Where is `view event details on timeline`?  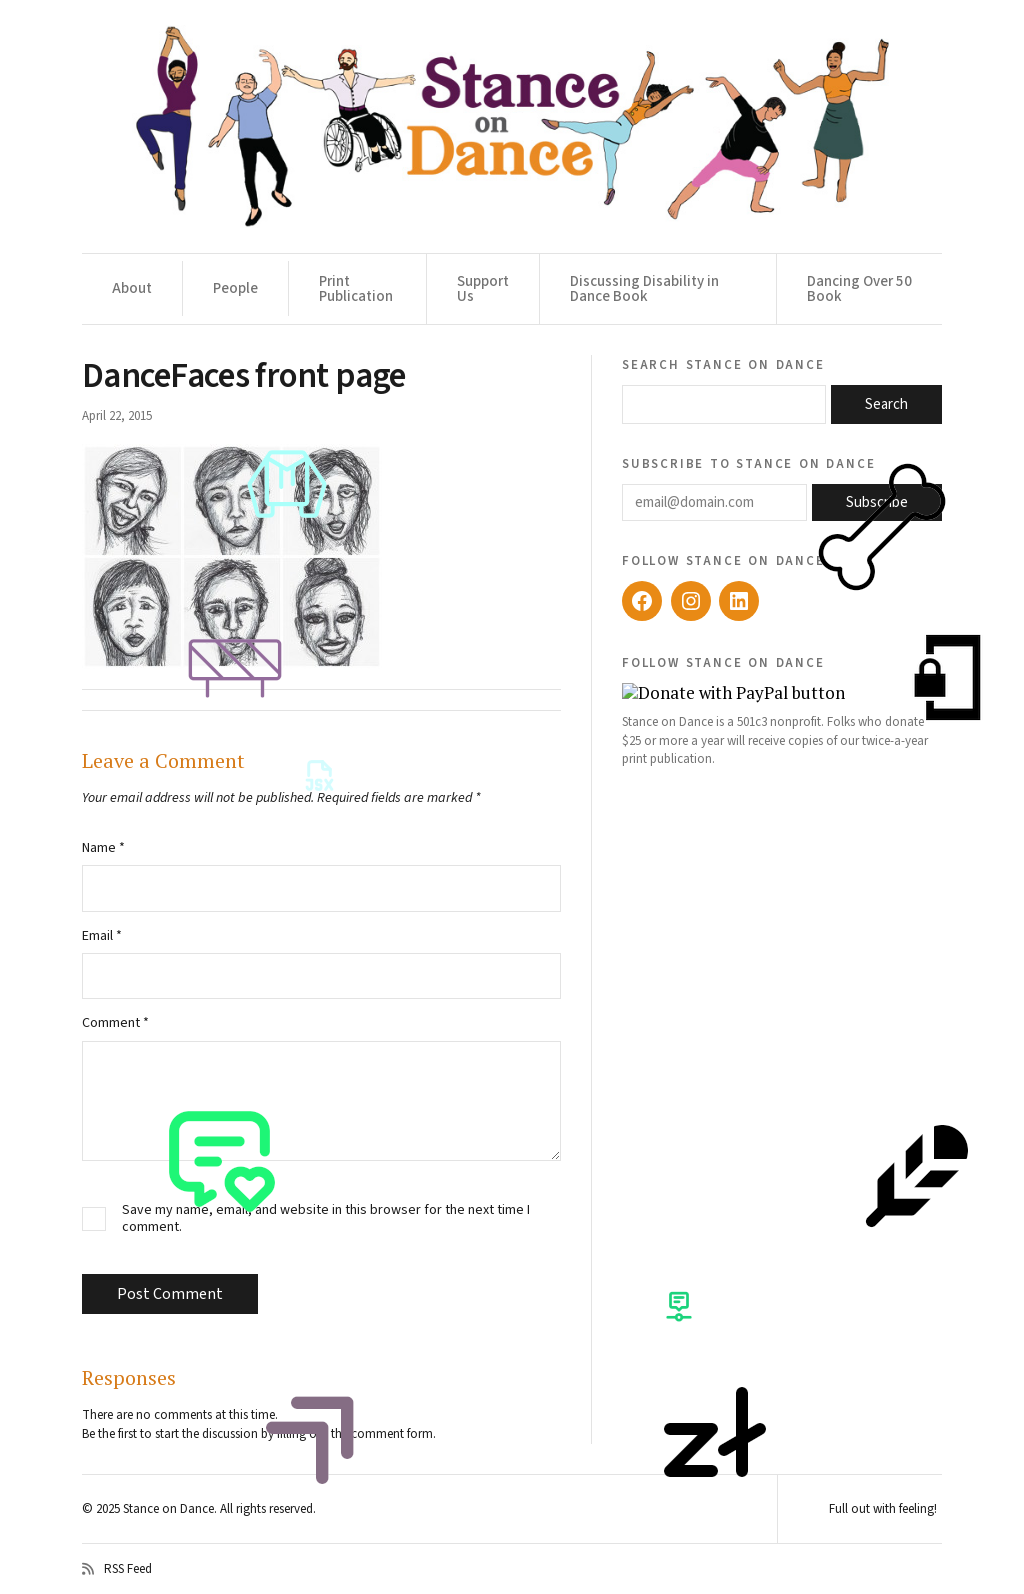 view event details on timeline is located at coordinates (679, 1306).